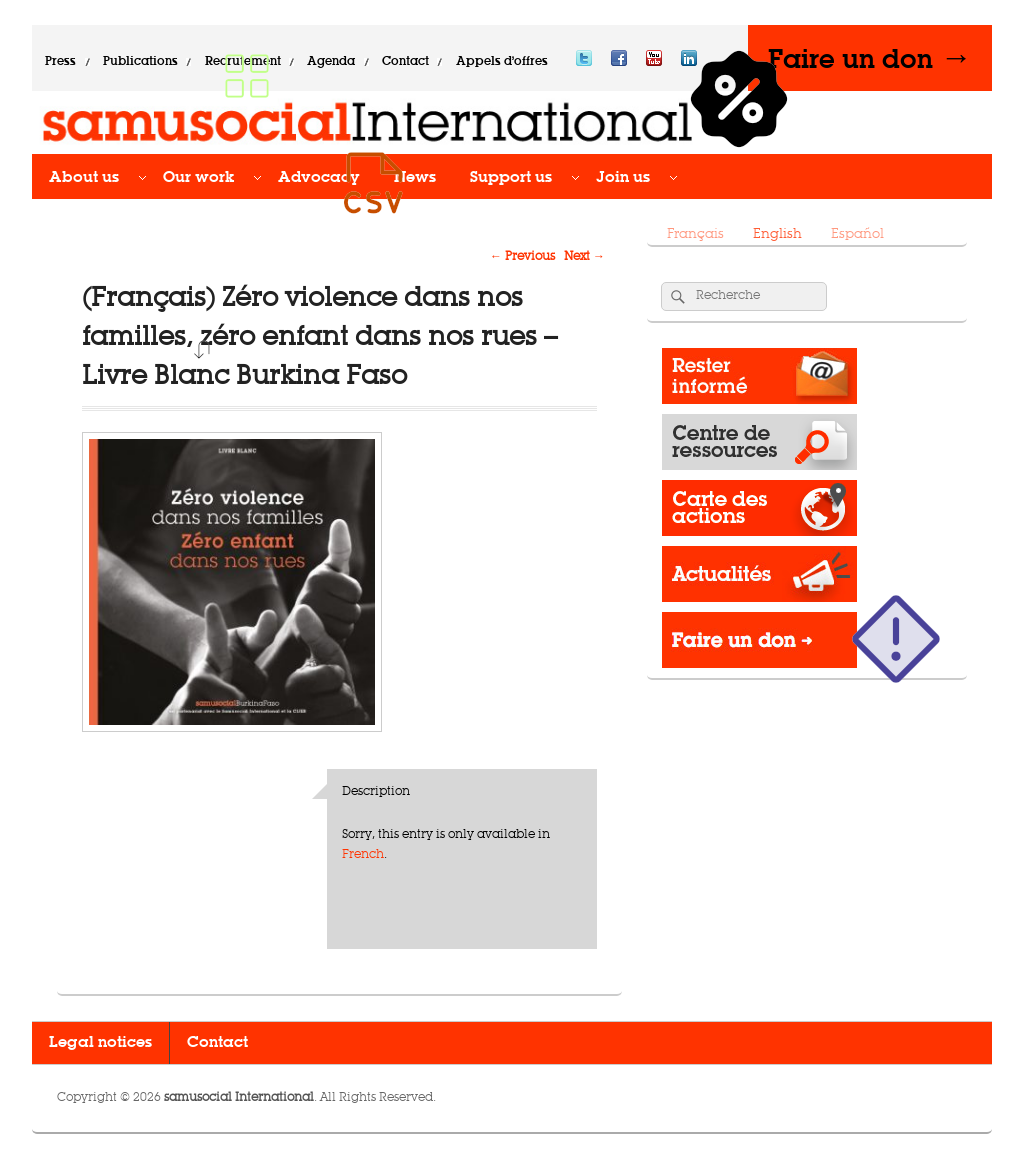 The width and height of the screenshot is (1024, 1159). What do you see at coordinates (374, 185) in the screenshot?
I see `open or view a CSV file` at bounding box center [374, 185].